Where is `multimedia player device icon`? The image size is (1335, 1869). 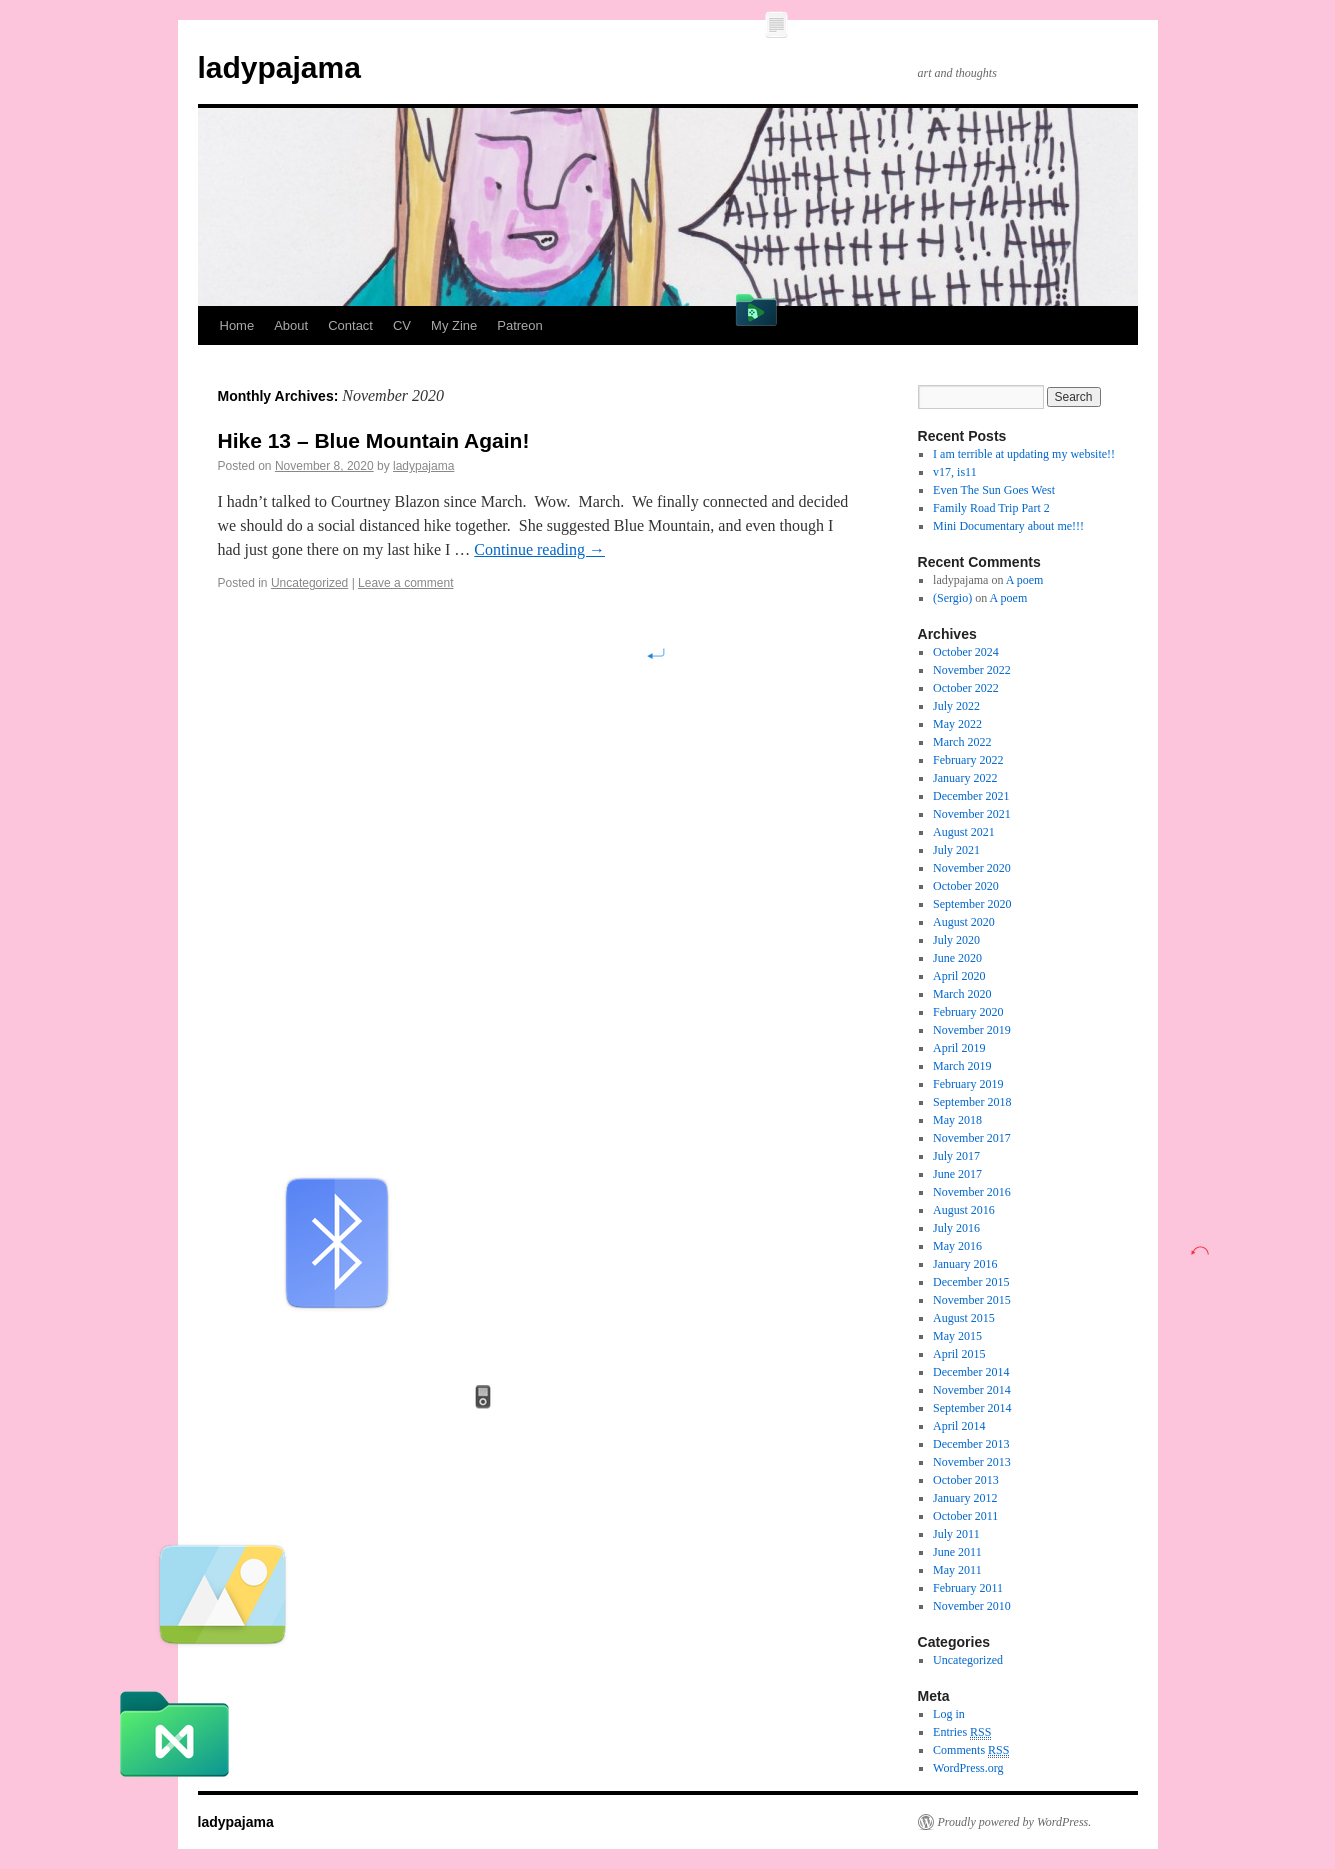 multimedia player device icon is located at coordinates (483, 1397).